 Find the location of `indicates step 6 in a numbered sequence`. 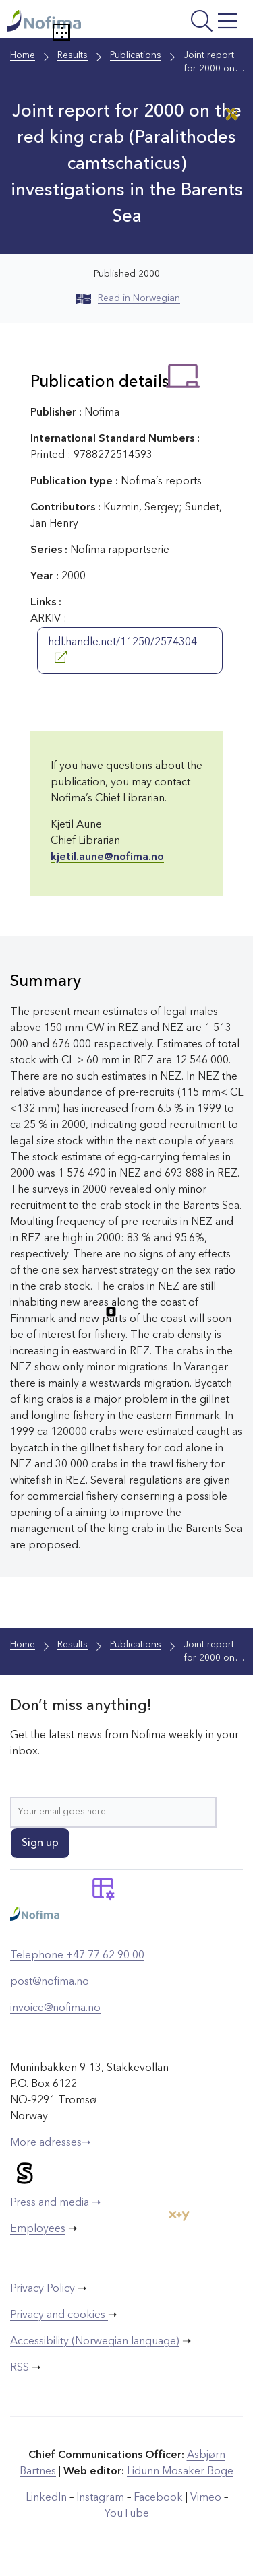

indicates step 6 in a numbered sequence is located at coordinates (111, 1311).